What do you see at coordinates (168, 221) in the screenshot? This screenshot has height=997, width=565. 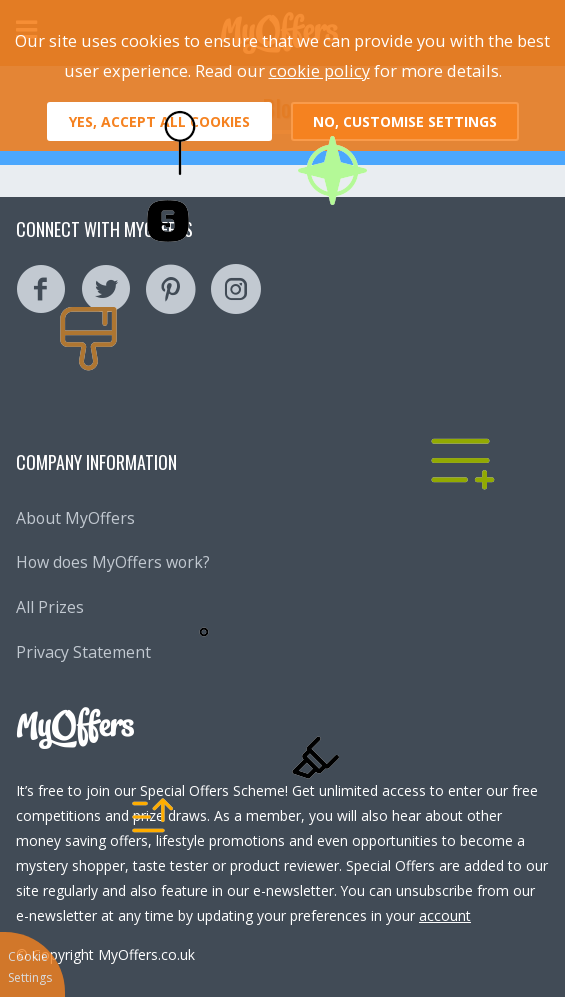 I see `indicates step 5 in a numbered sequence` at bounding box center [168, 221].